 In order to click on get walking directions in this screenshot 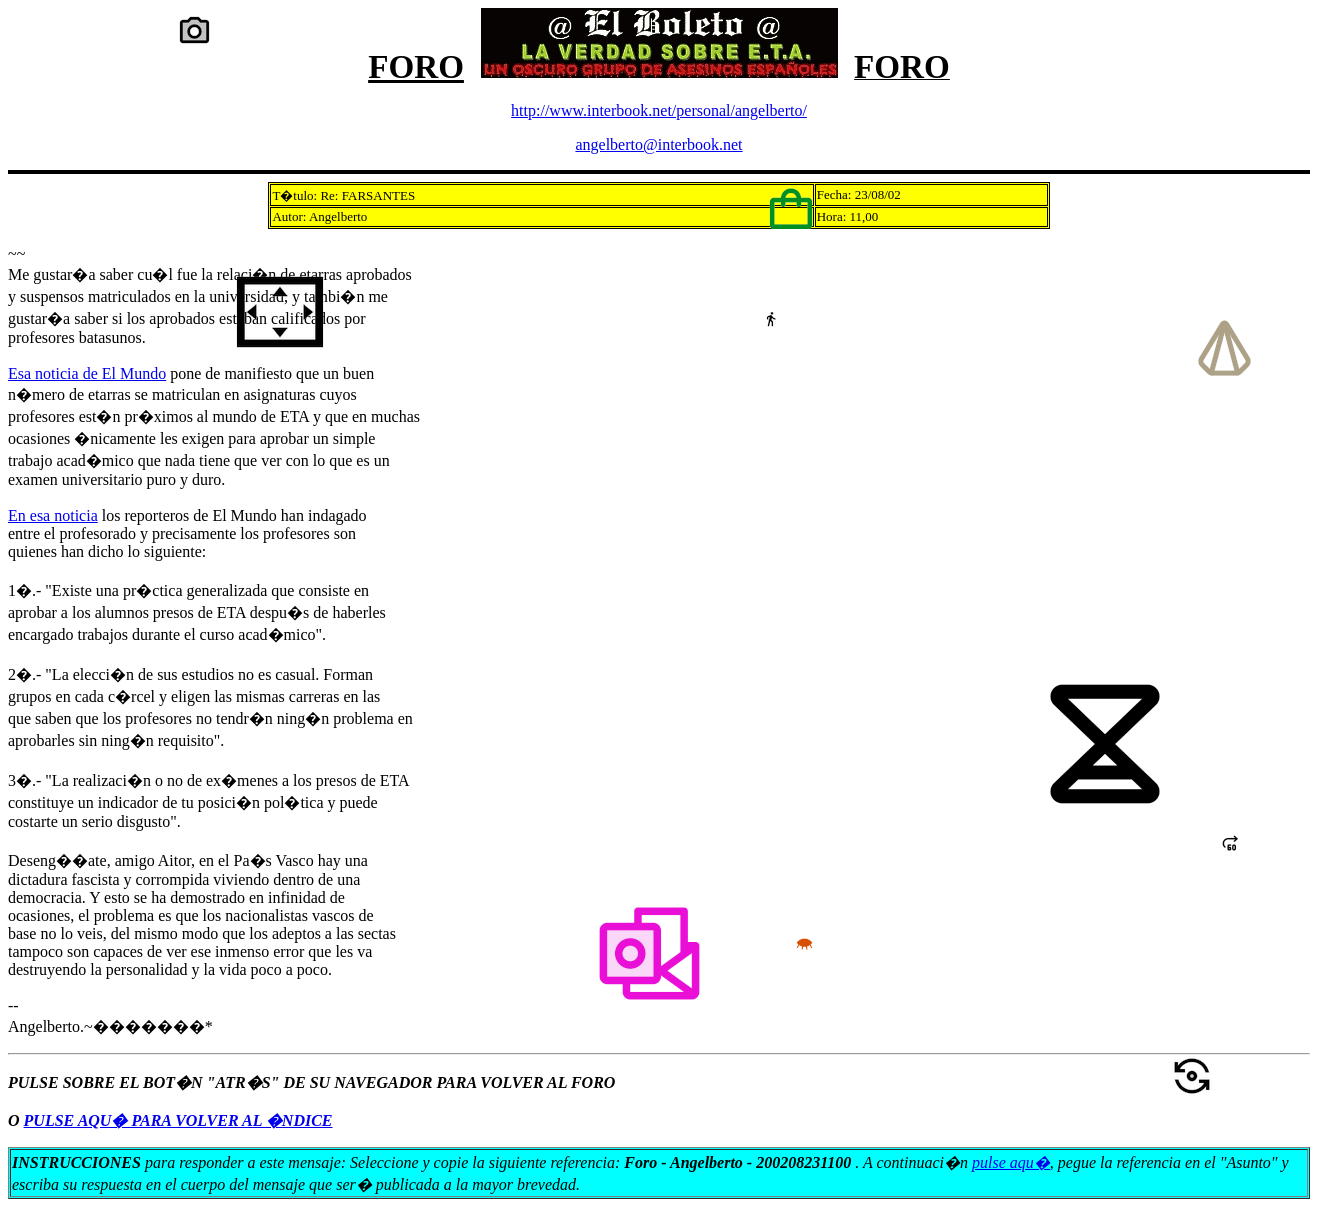, I will do `click(771, 319)`.